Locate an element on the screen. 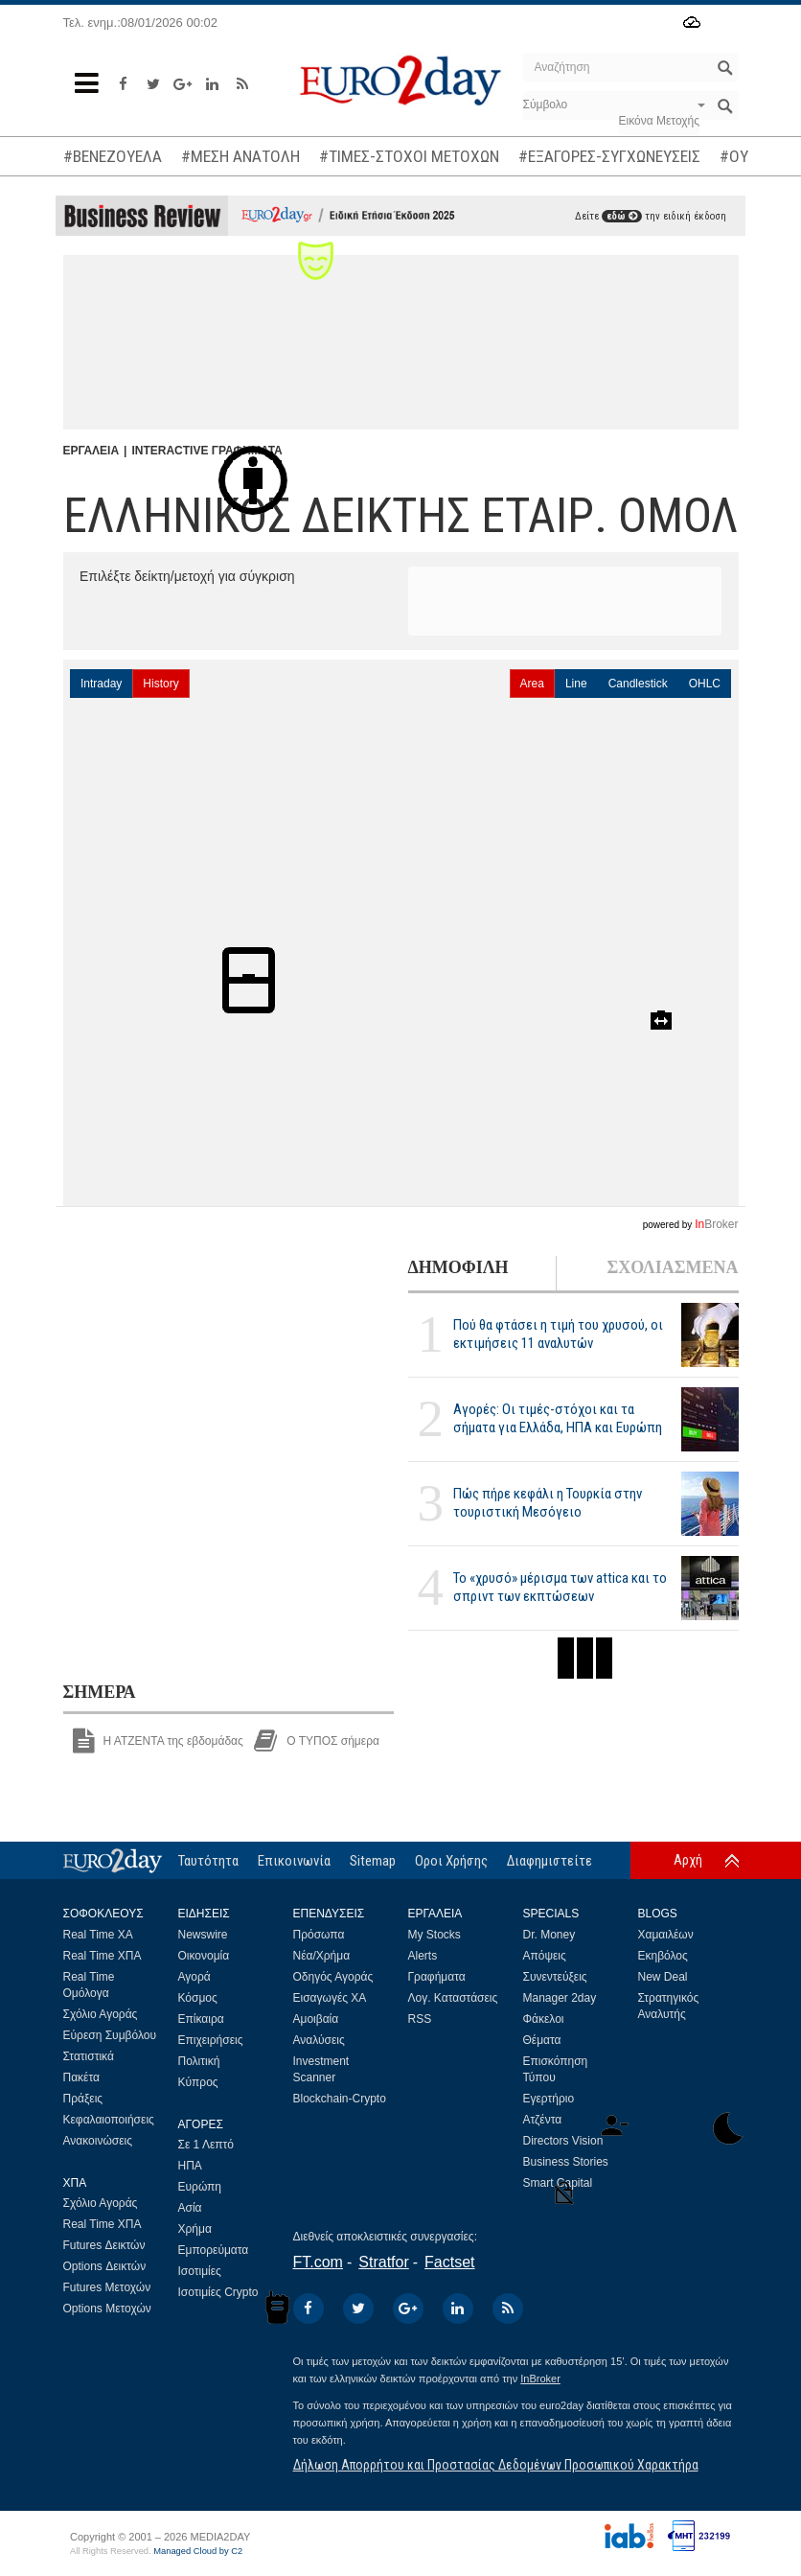  enable bedtime or sleep mode is located at coordinates (729, 2128).